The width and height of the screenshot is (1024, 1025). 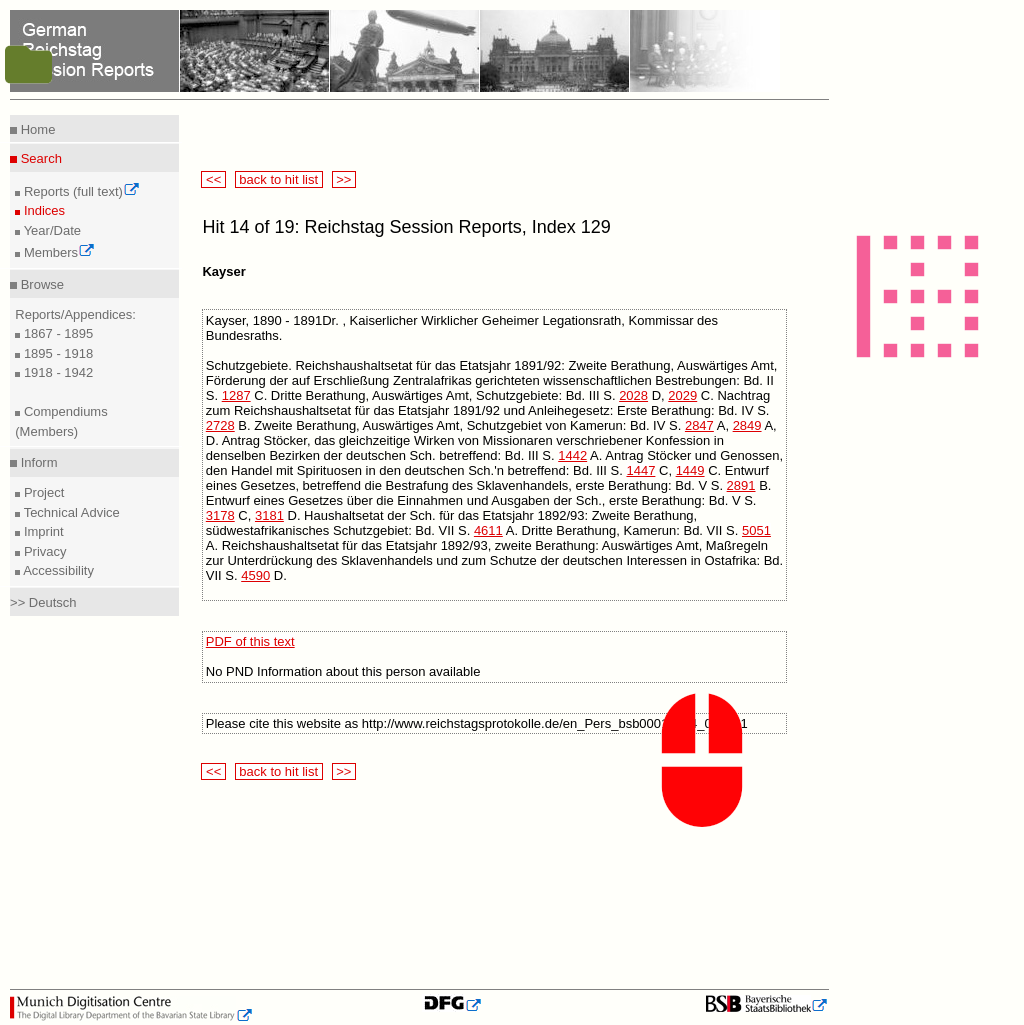 What do you see at coordinates (28, 64) in the screenshot?
I see `open file folder` at bounding box center [28, 64].